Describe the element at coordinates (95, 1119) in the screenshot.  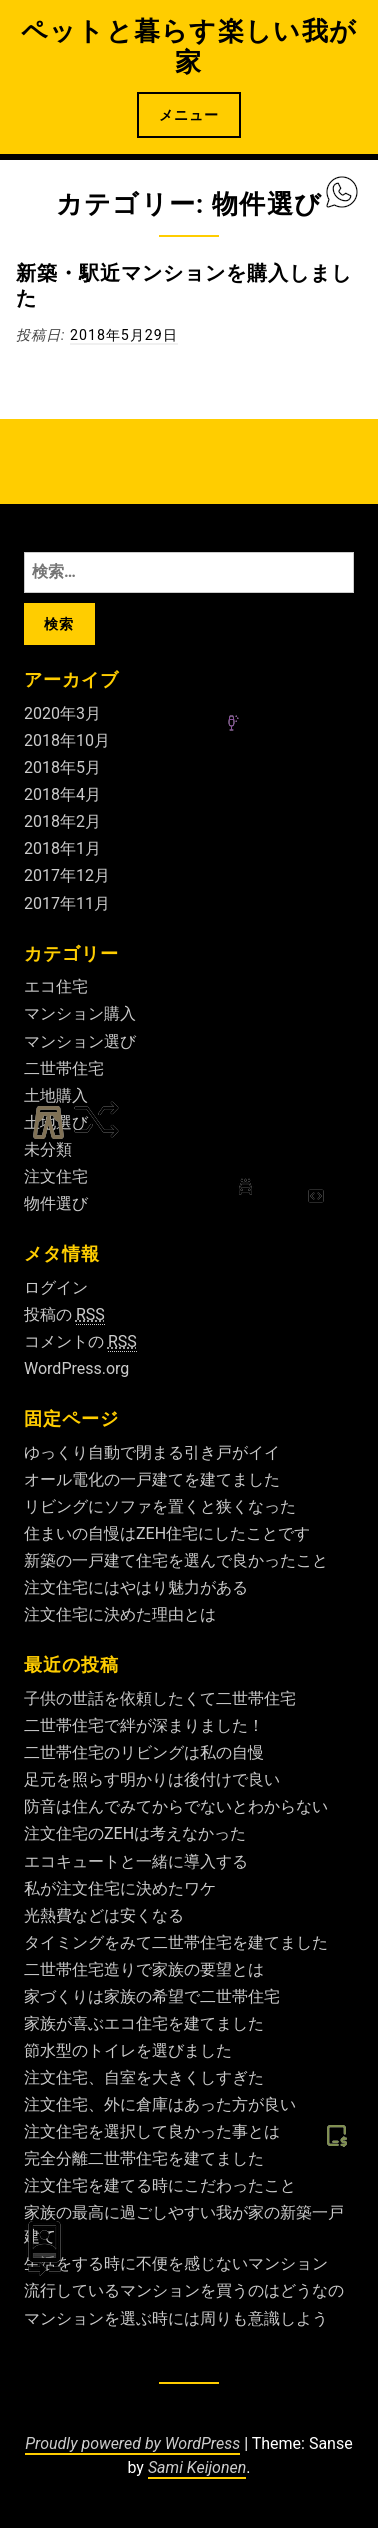
I see `shuffle playlist or queue order` at that location.